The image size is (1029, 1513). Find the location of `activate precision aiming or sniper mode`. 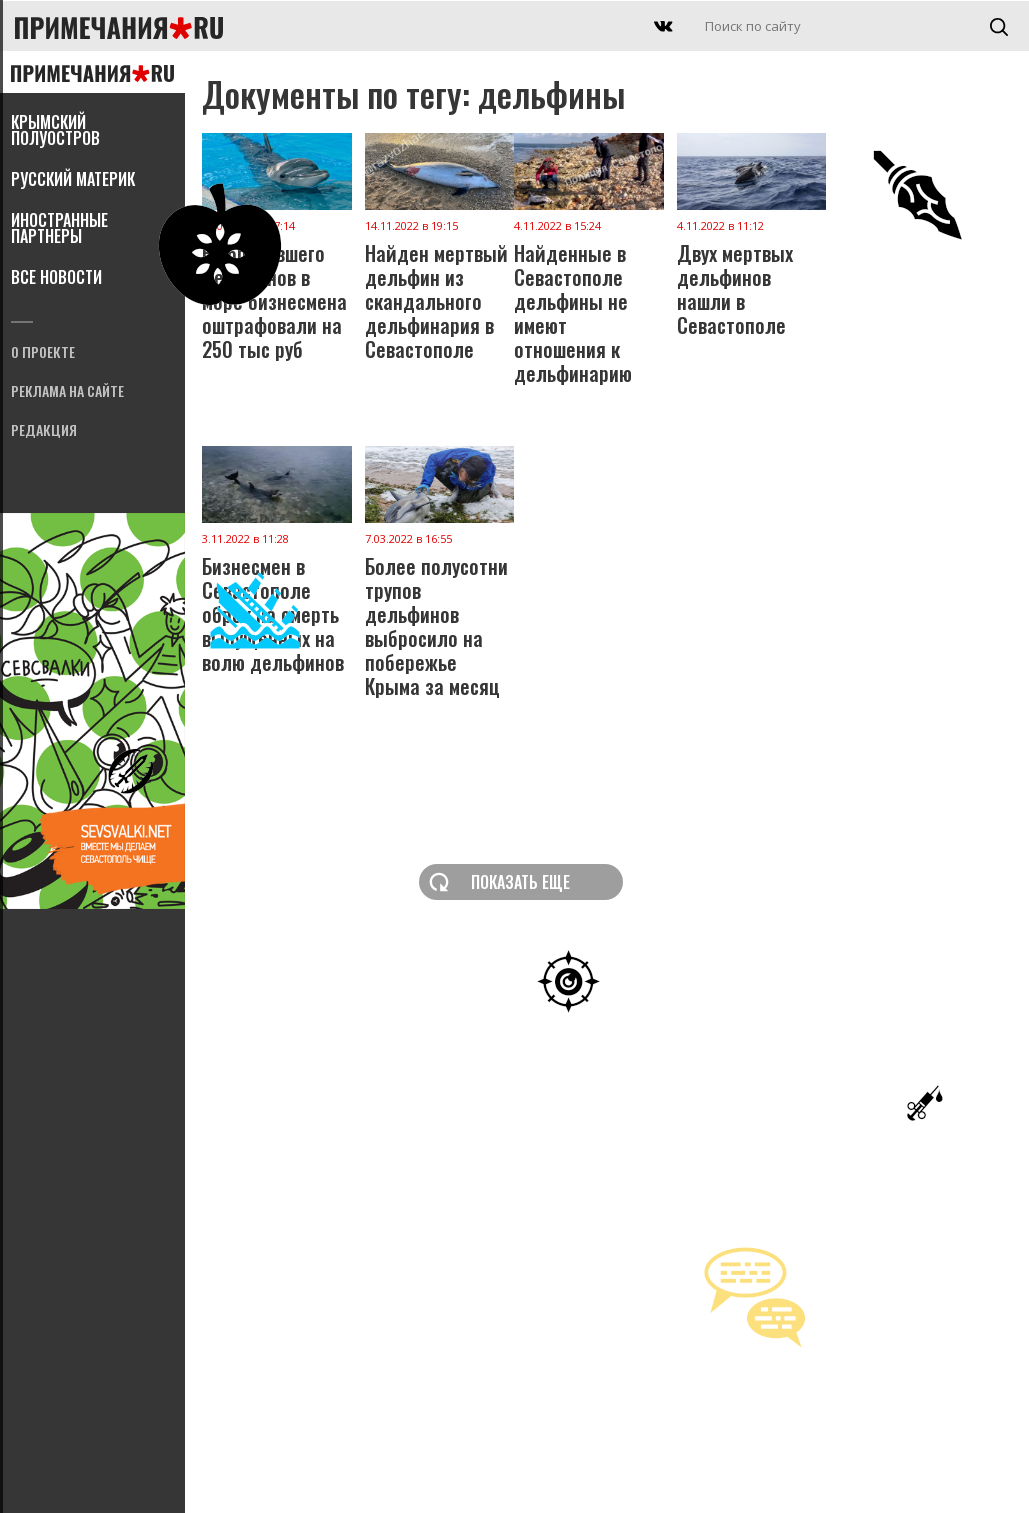

activate precision aiming or sniper mode is located at coordinates (568, 982).